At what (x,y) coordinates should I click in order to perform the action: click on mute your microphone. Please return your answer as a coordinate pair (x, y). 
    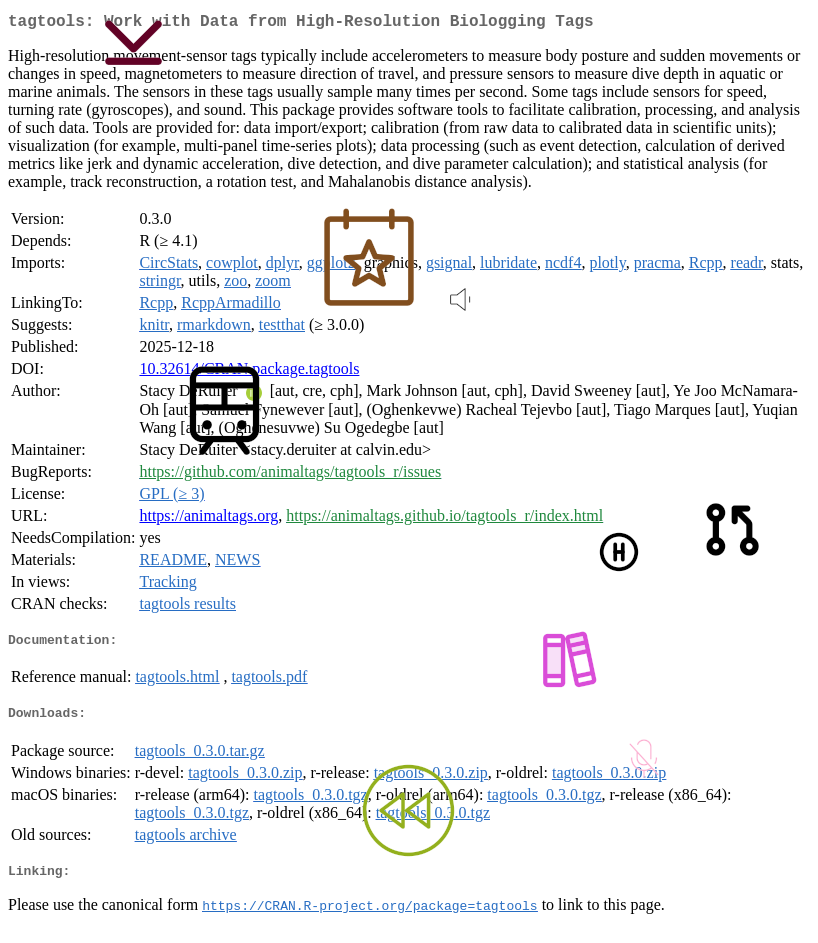
    Looking at the image, I should click on (644, 758).